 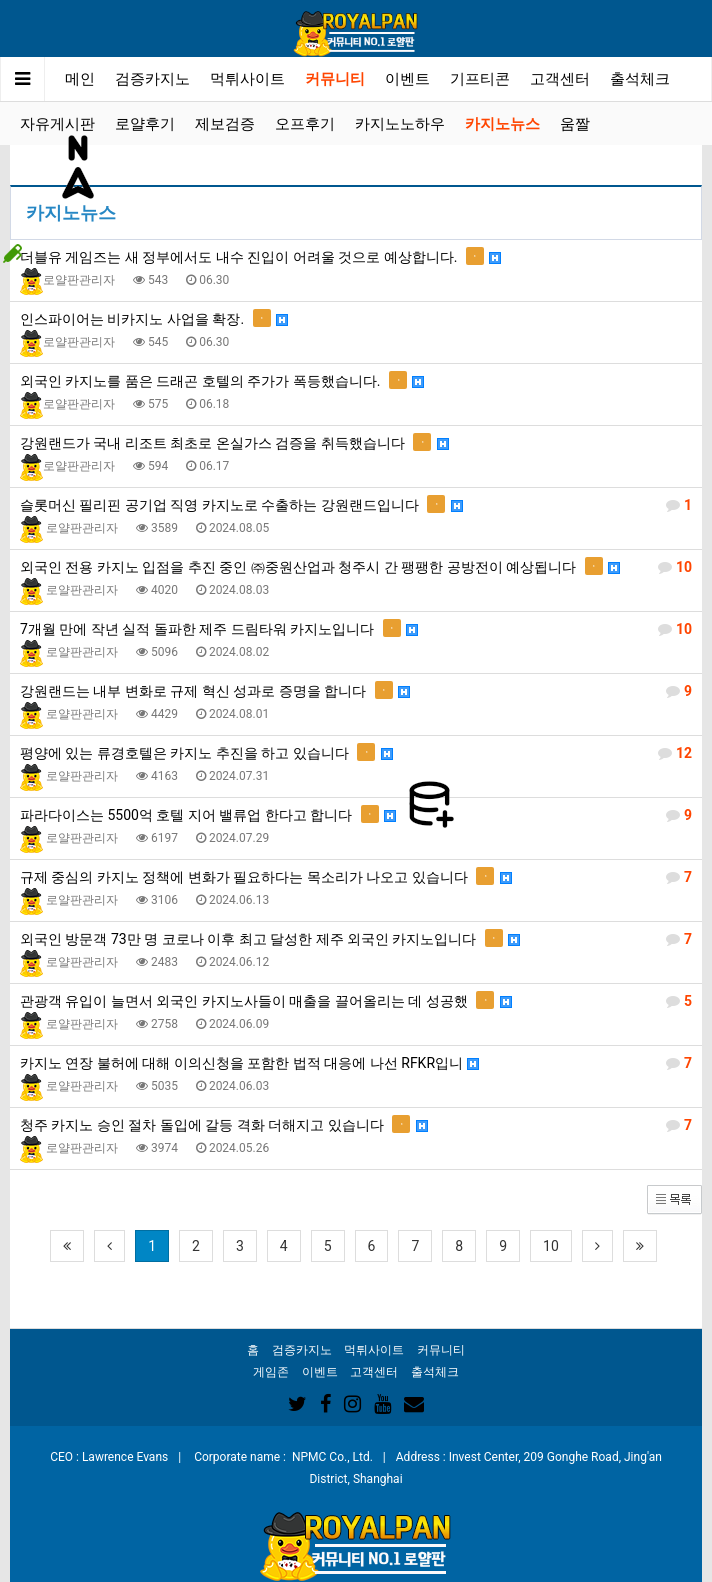 What do you see at coordinates (429, 803) in the screenshot?
I see `add a new database` at bounding box center [429, 803].